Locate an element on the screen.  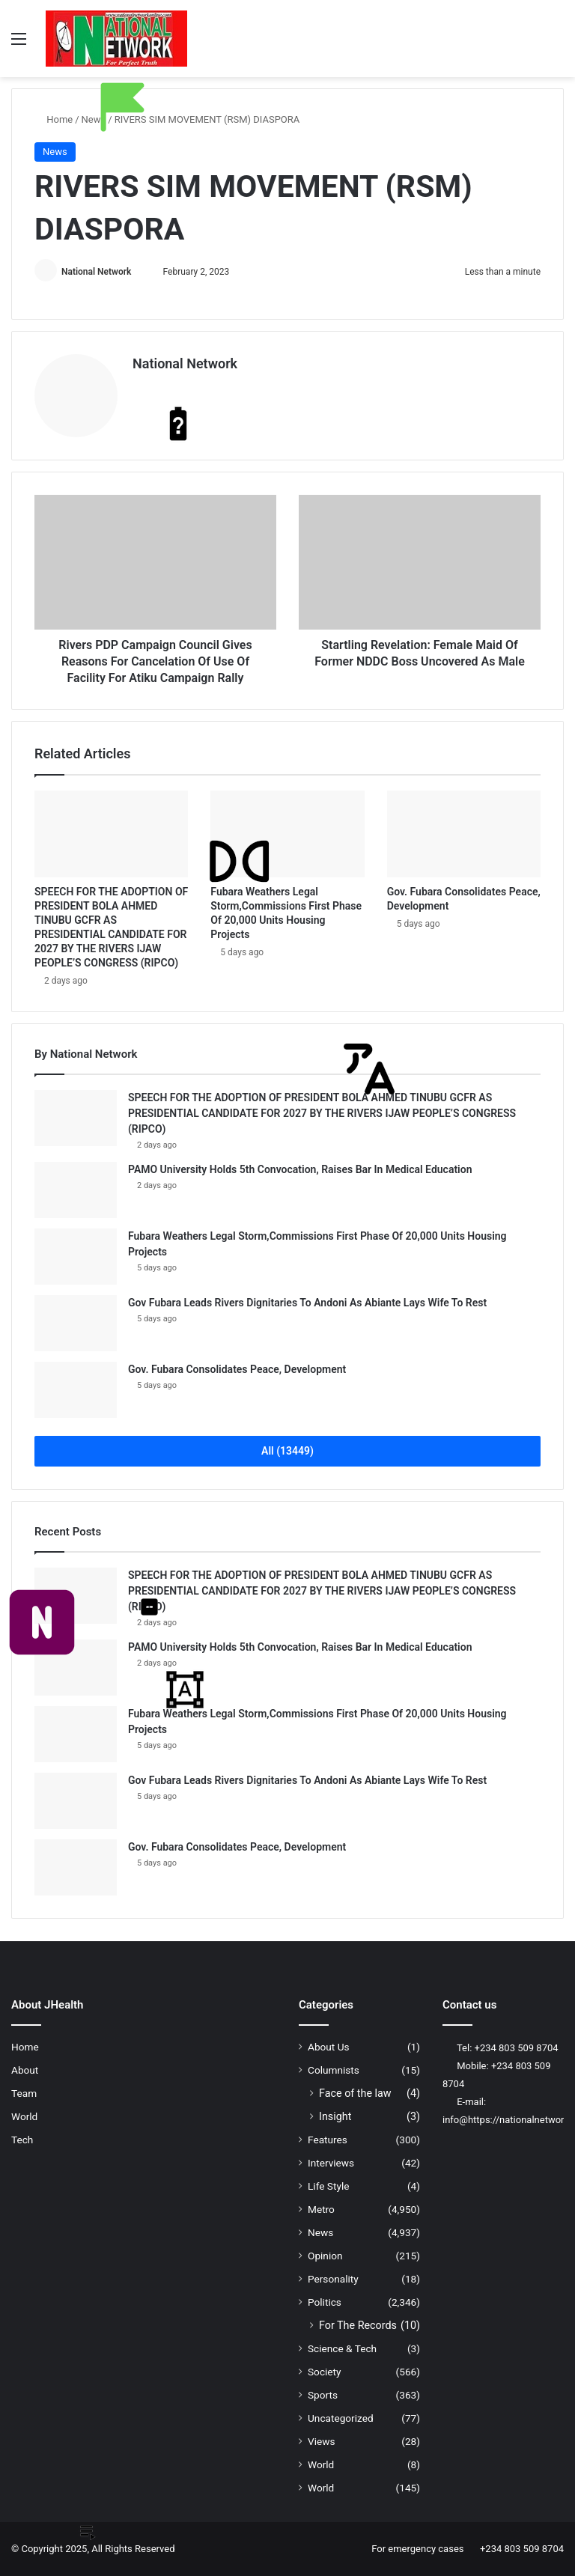
indicates an item starting with the letter N is located at coordinates (42, 1622).